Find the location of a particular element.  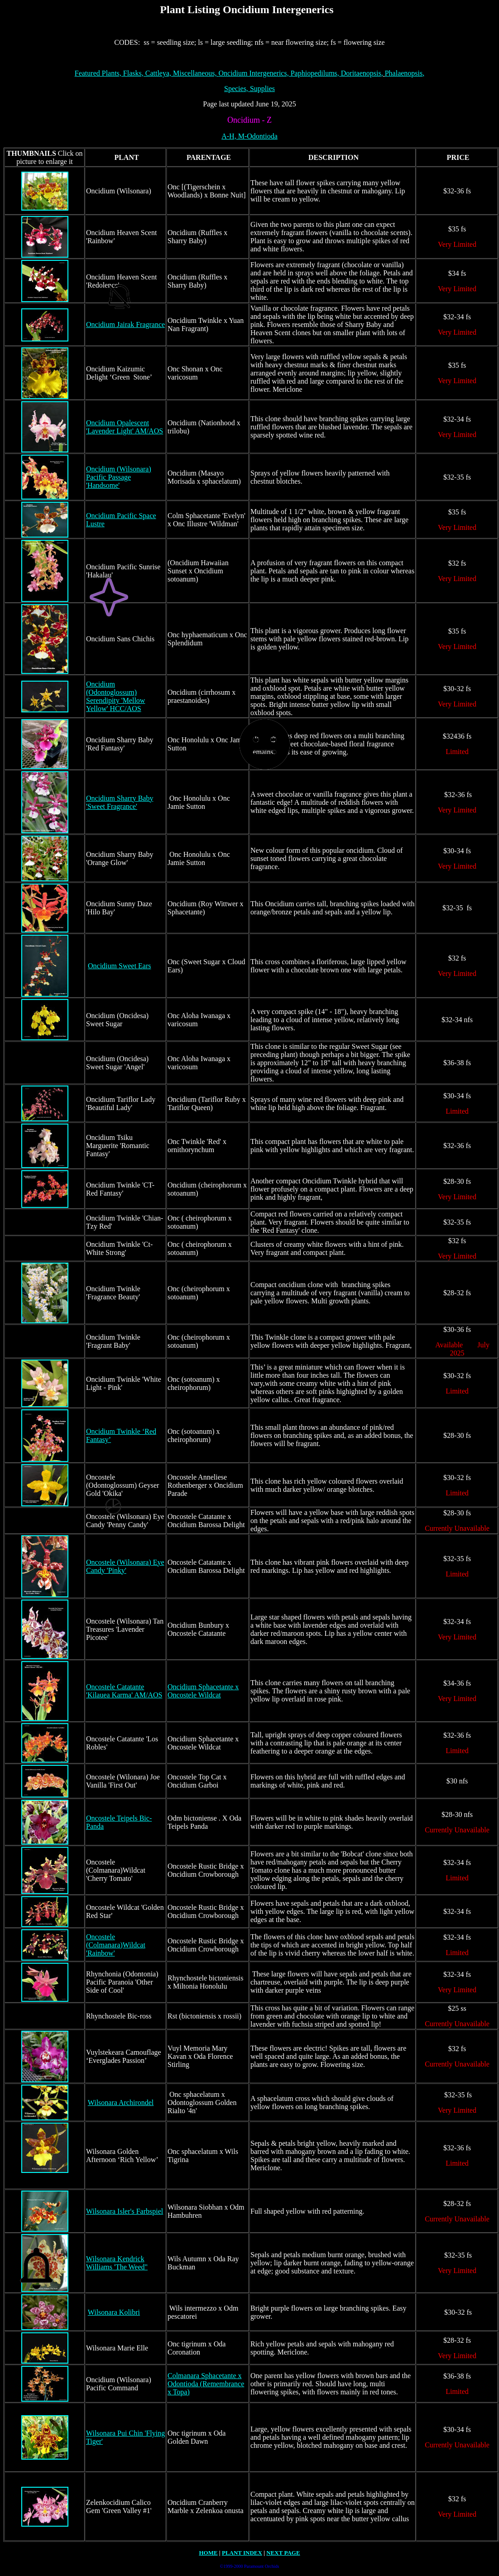

mute notifications is located at coordinates (120, 297).